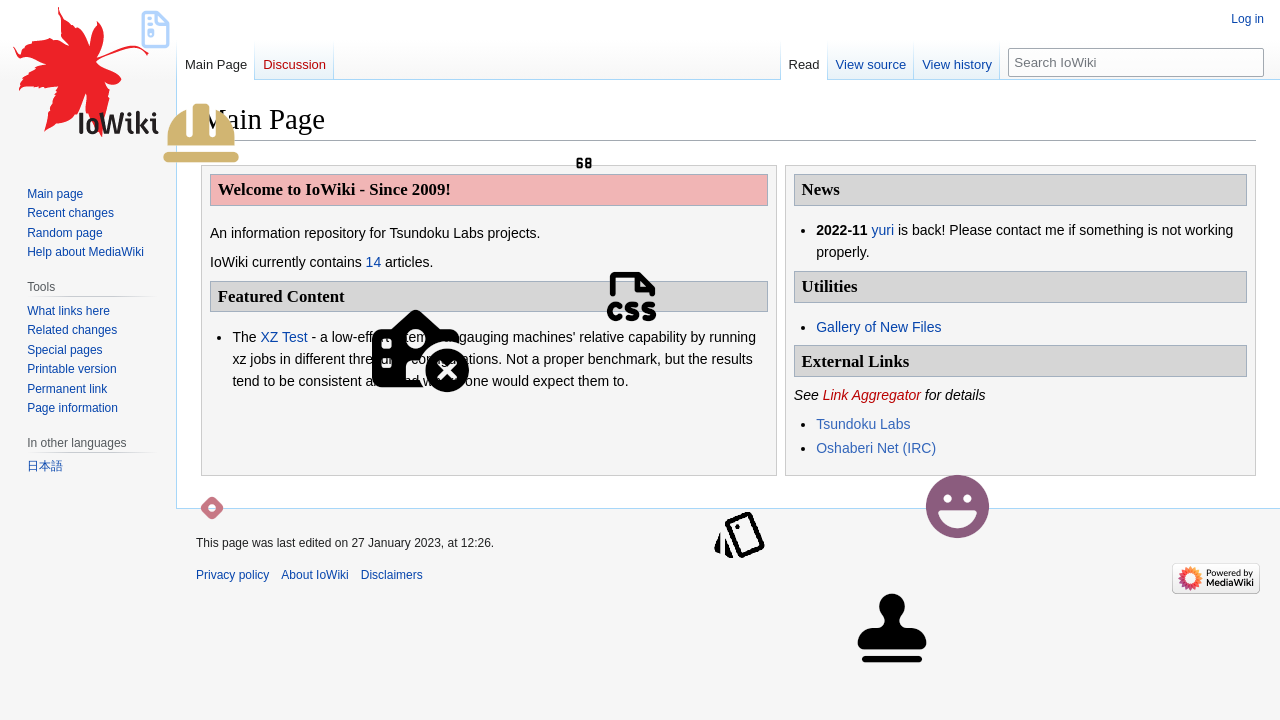 Image resolution: width=1280 pixels, height=720 pixels. I want to click on compress or zip files, so click(155, 29).